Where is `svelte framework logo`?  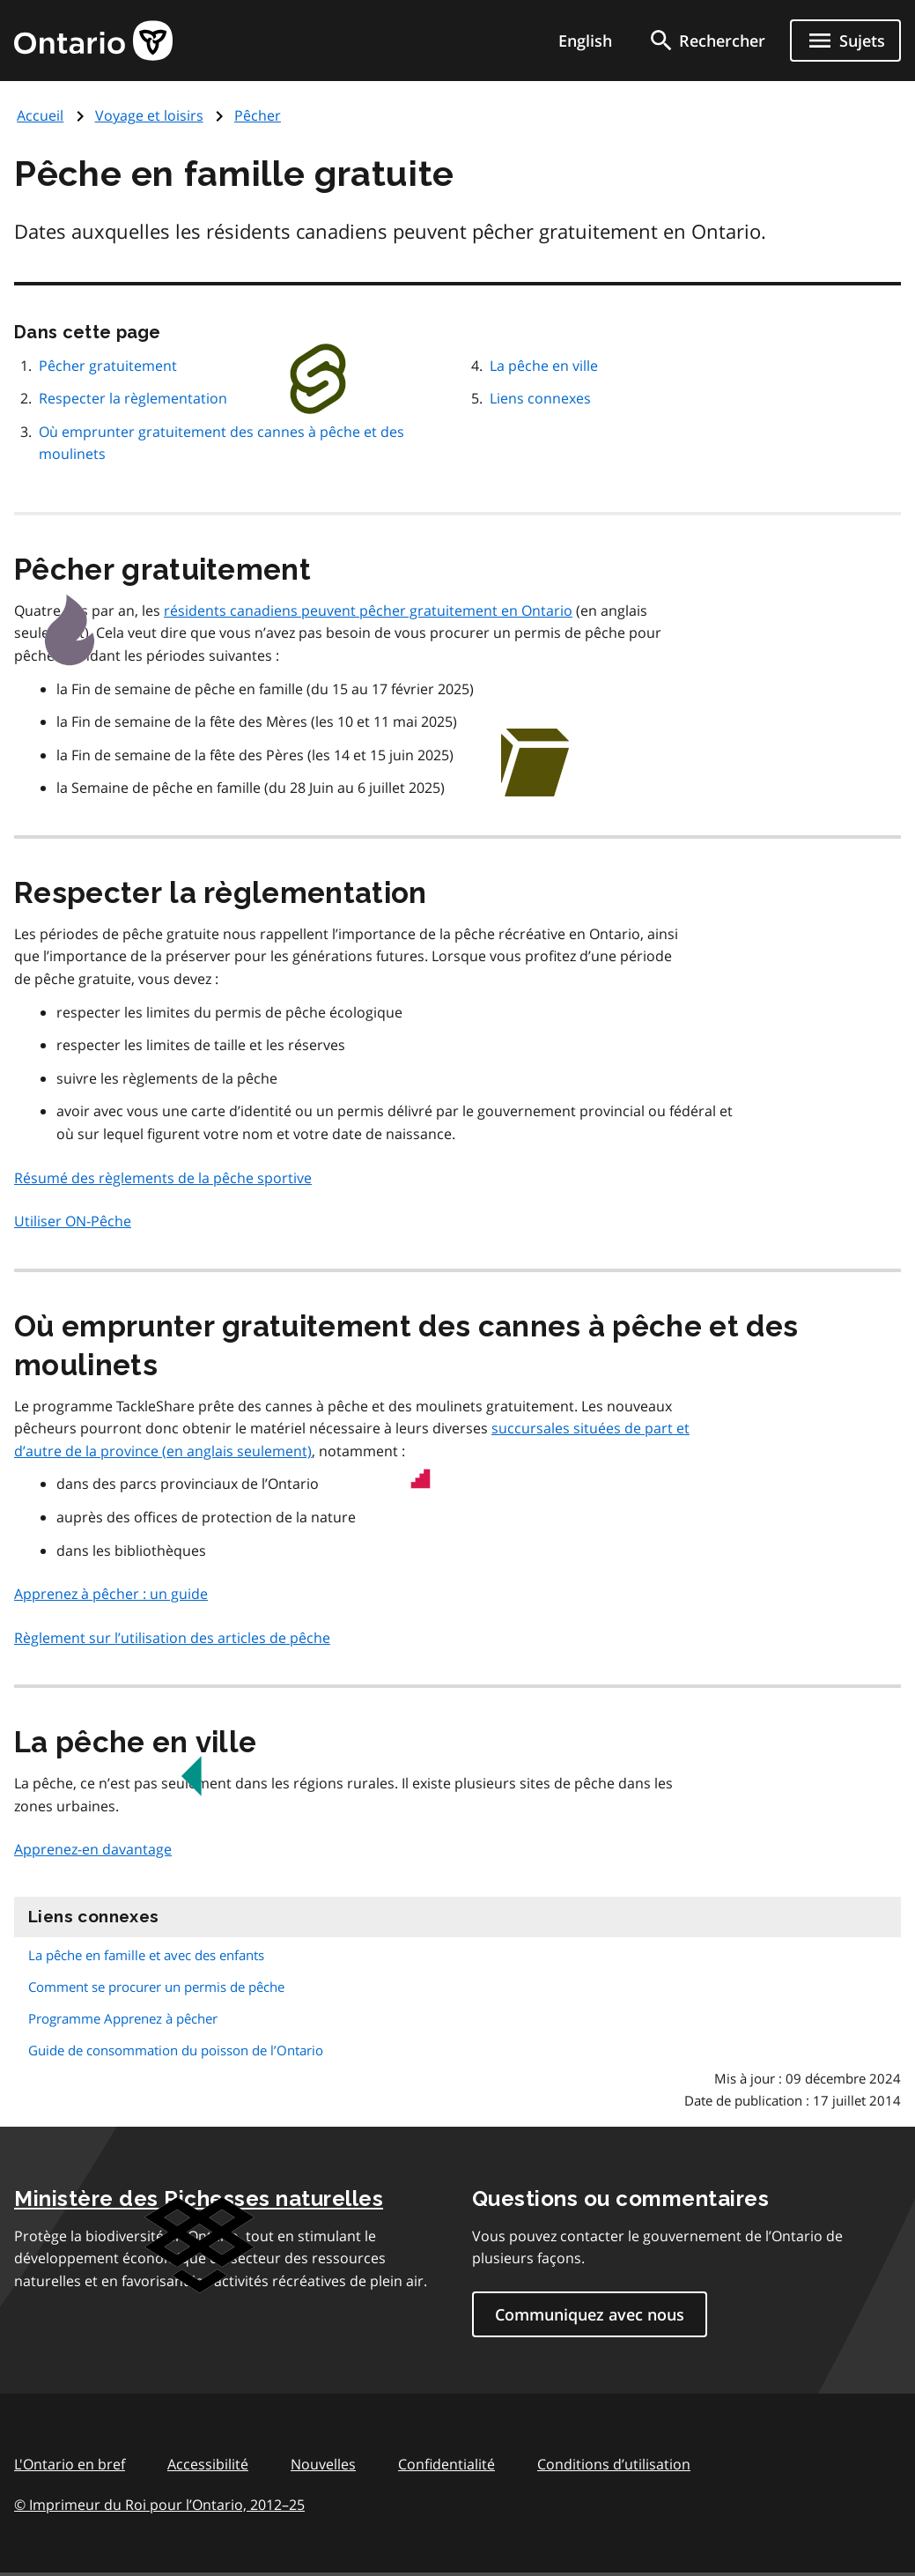
svelte framework logo is located at coordinates (318, 379).